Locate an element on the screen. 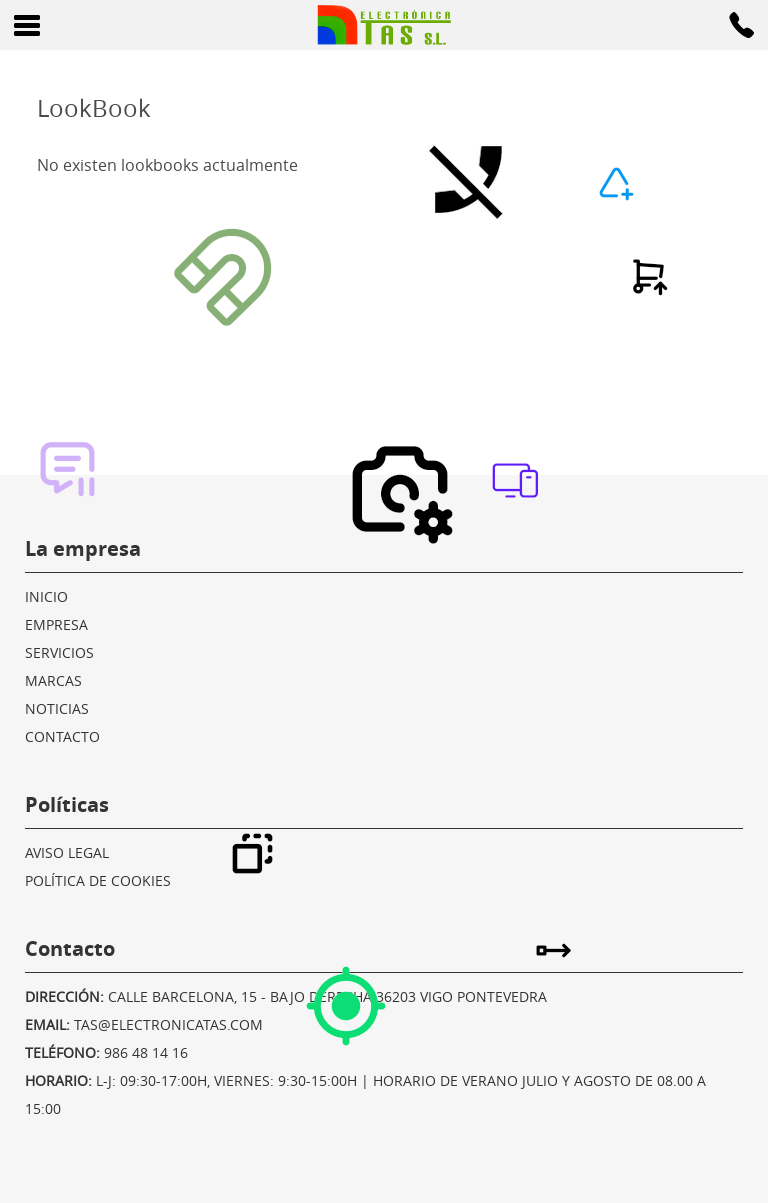  phone calls are disabled or unavailable is located at coordinates (468, 179).